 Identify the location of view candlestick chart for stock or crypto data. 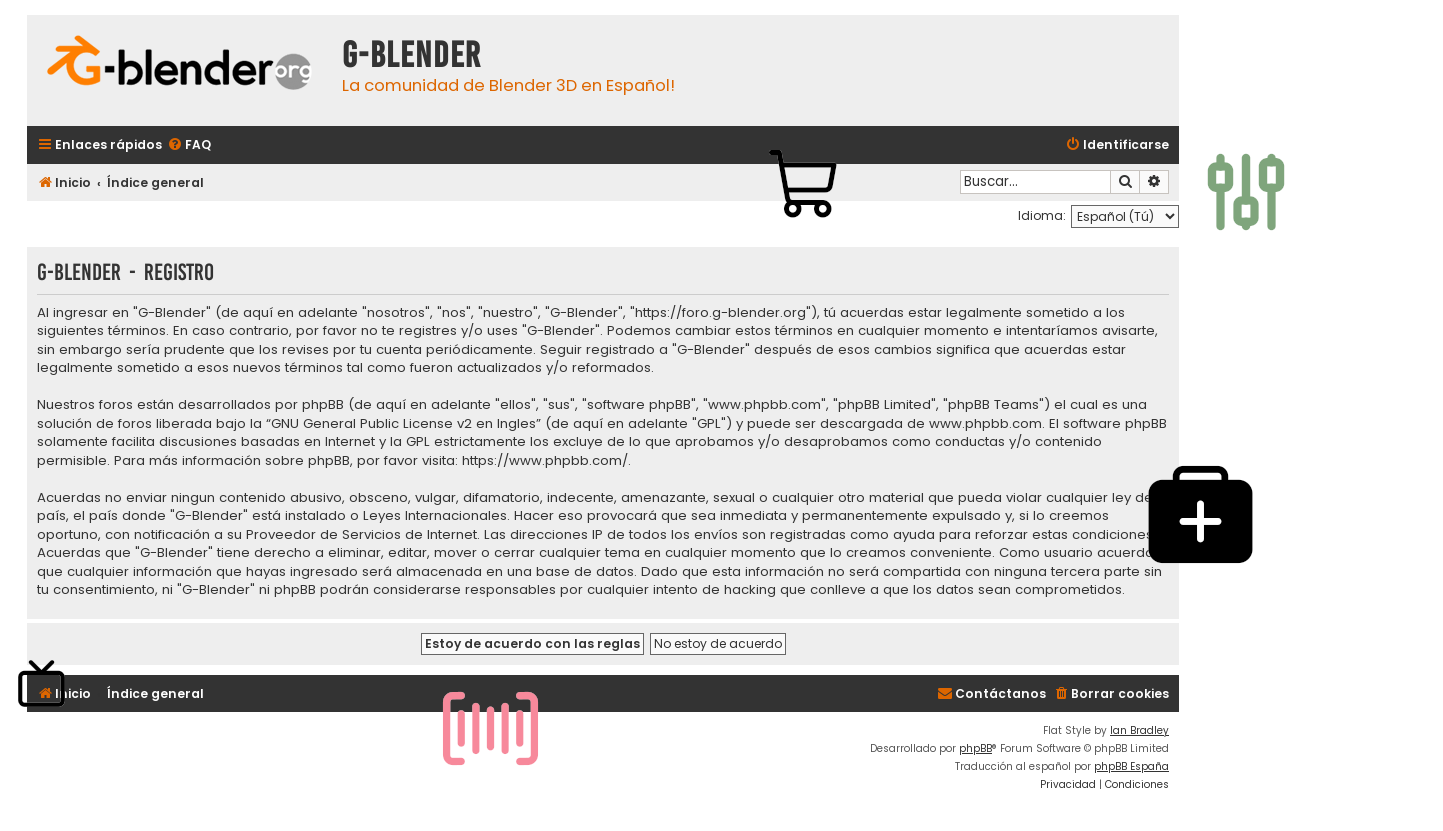
(1246, 192).